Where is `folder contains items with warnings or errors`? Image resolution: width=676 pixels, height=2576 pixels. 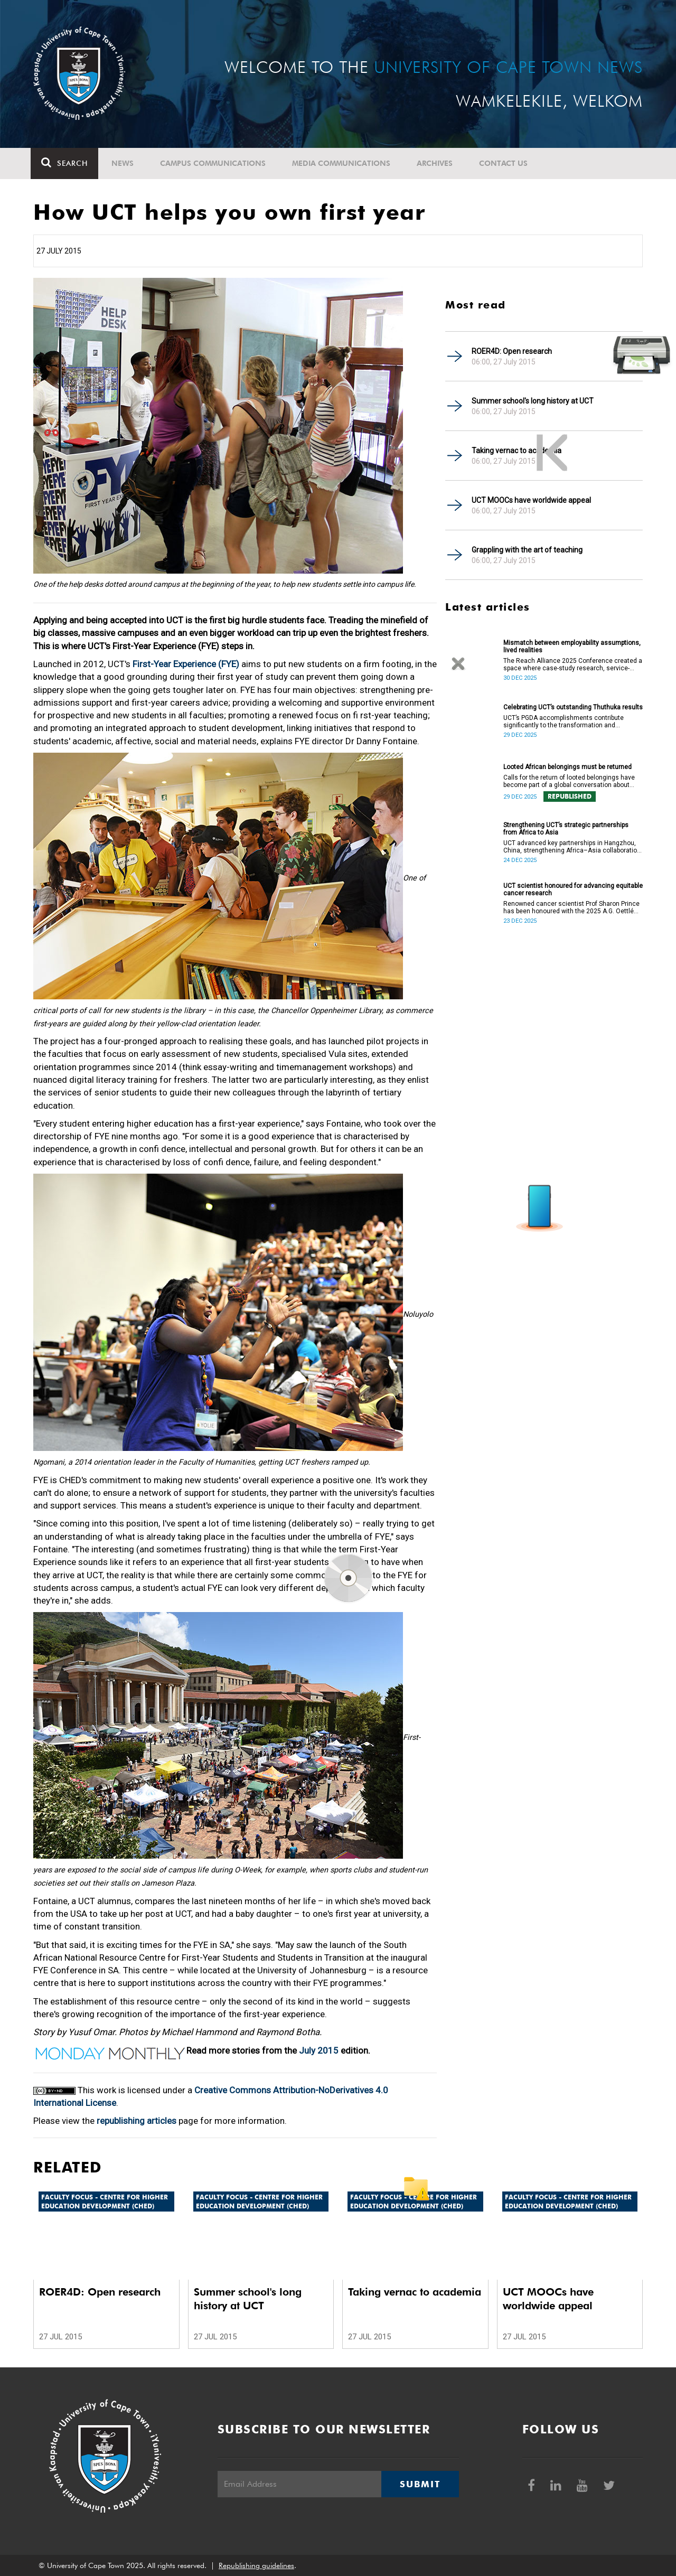 folder contains items with warnings or errors is located at coordinates (416, 2187).